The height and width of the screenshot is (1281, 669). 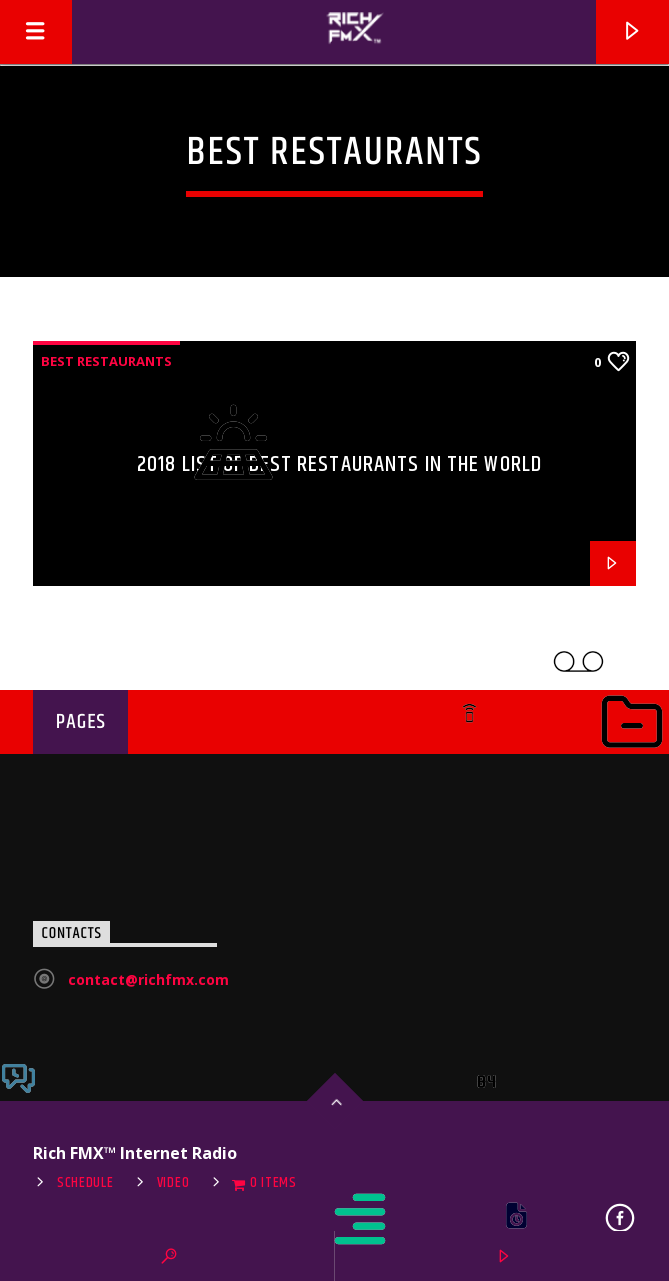 I want to click on view file history or recent activity, so click(x=516, y=1215).